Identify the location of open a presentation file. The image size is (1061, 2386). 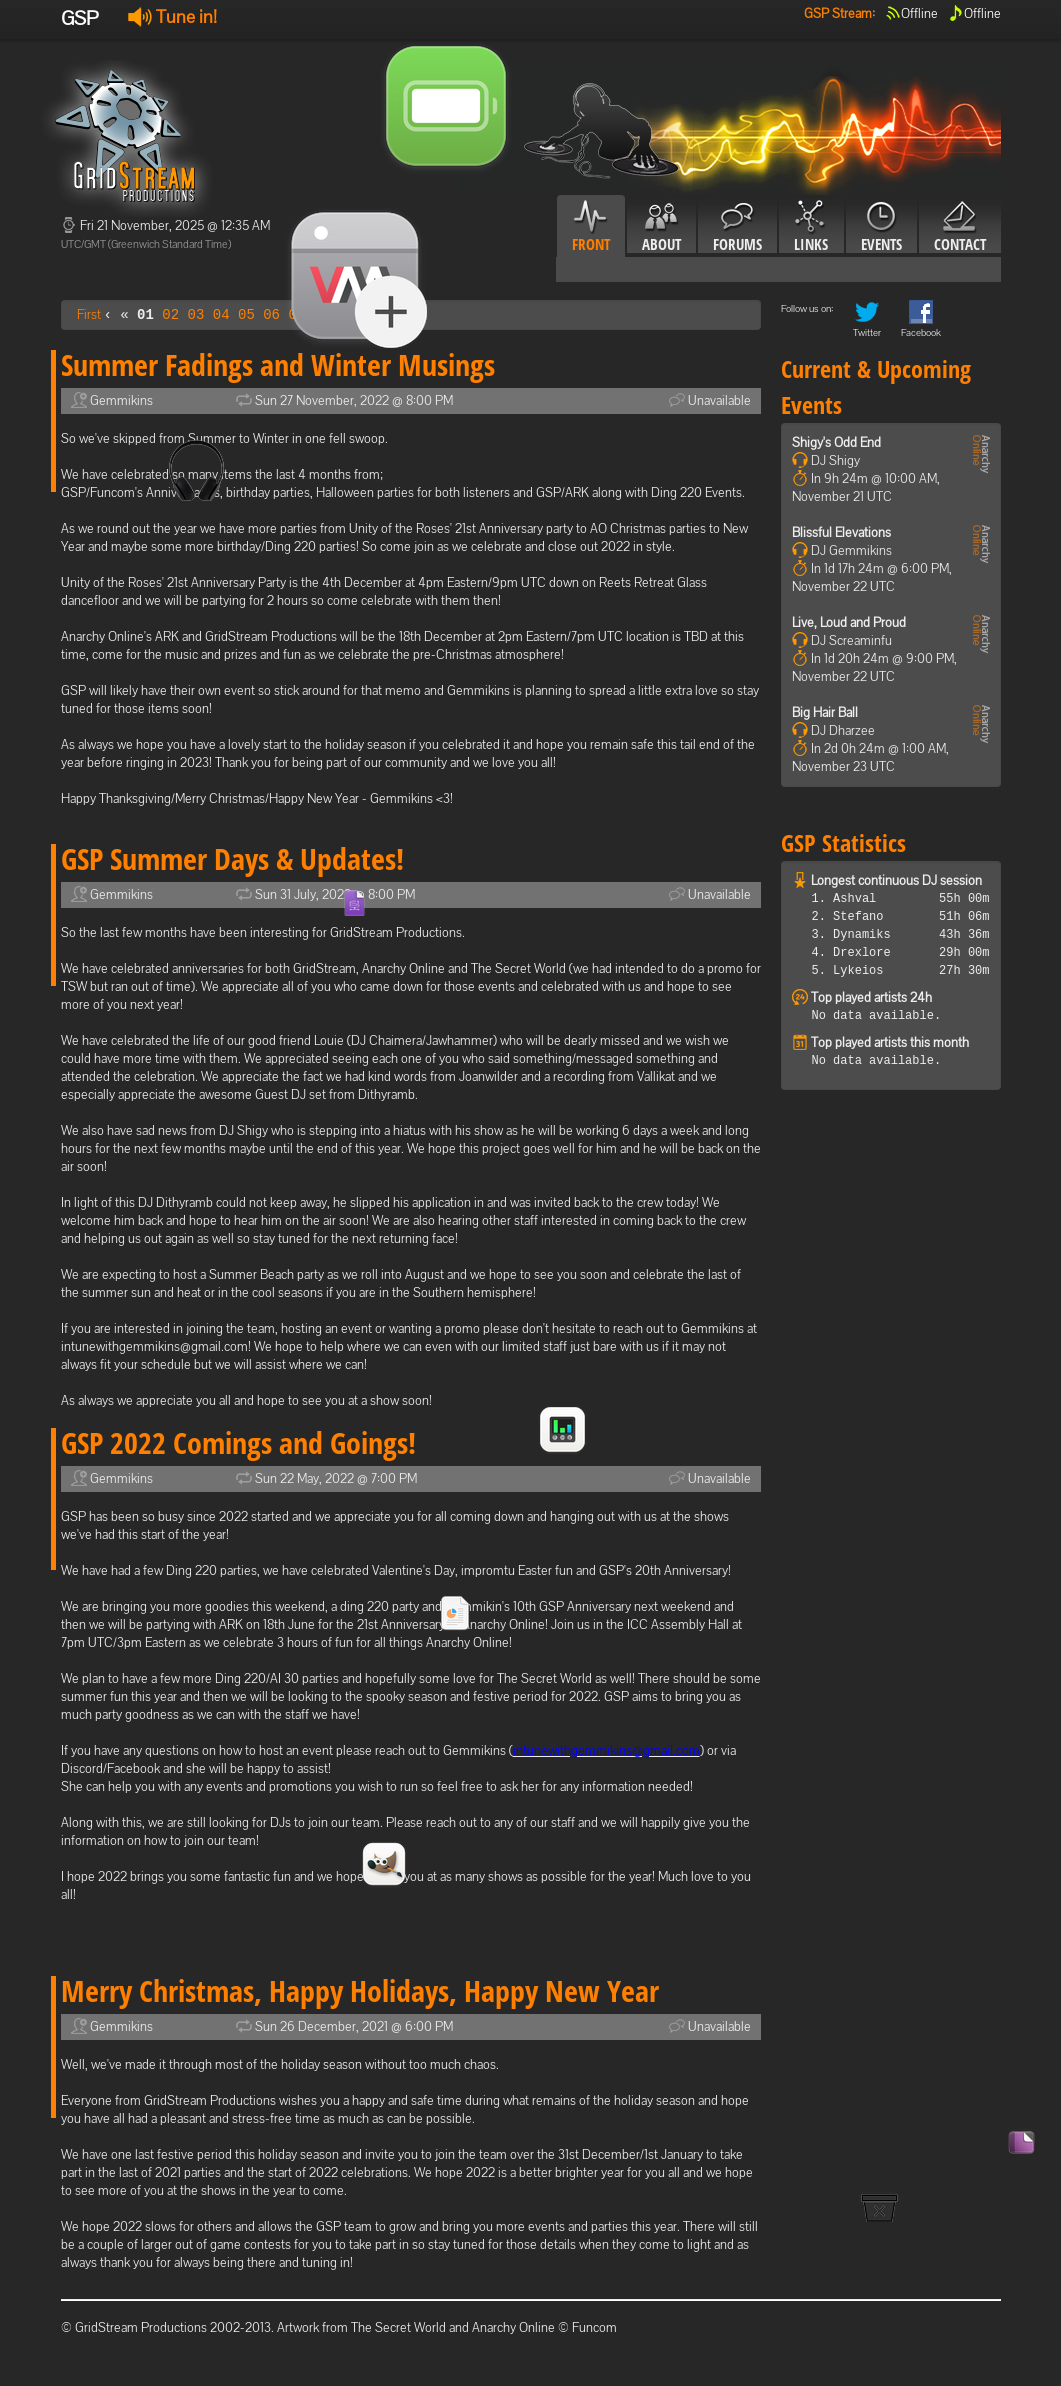
(455, 1613).